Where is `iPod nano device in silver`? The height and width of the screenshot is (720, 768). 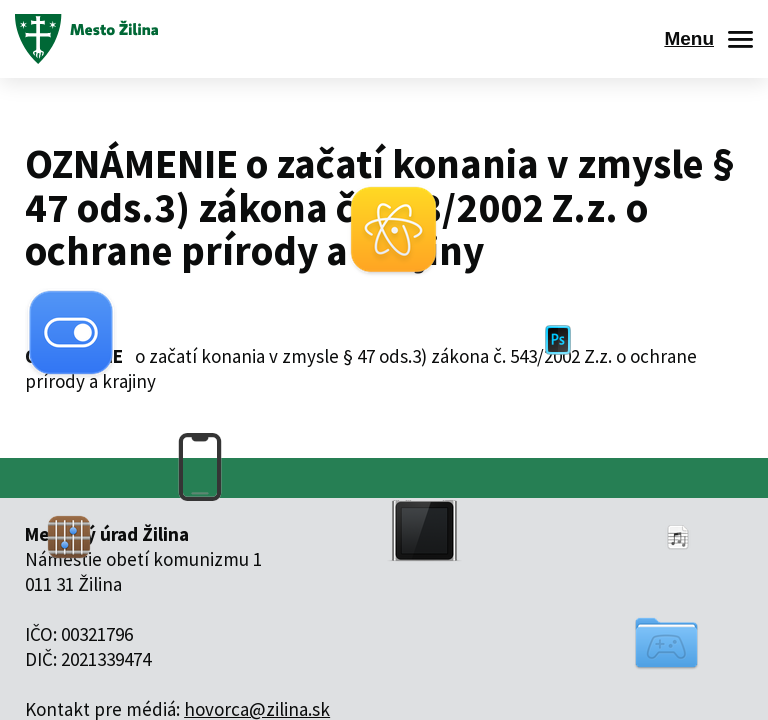 iPod nano device in silver is located at coordinates (424, 530).